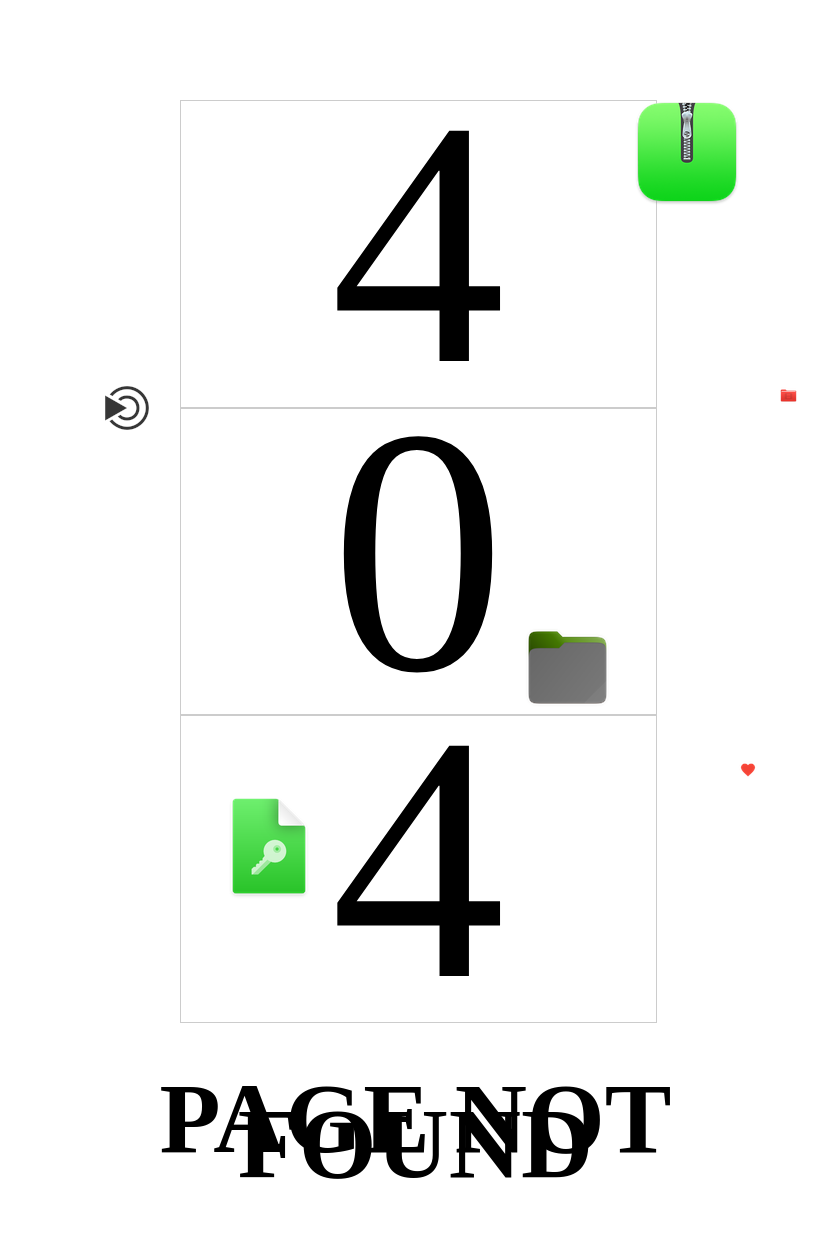  I want to click on open archive utility to compress or extract files, so click(687, 152).